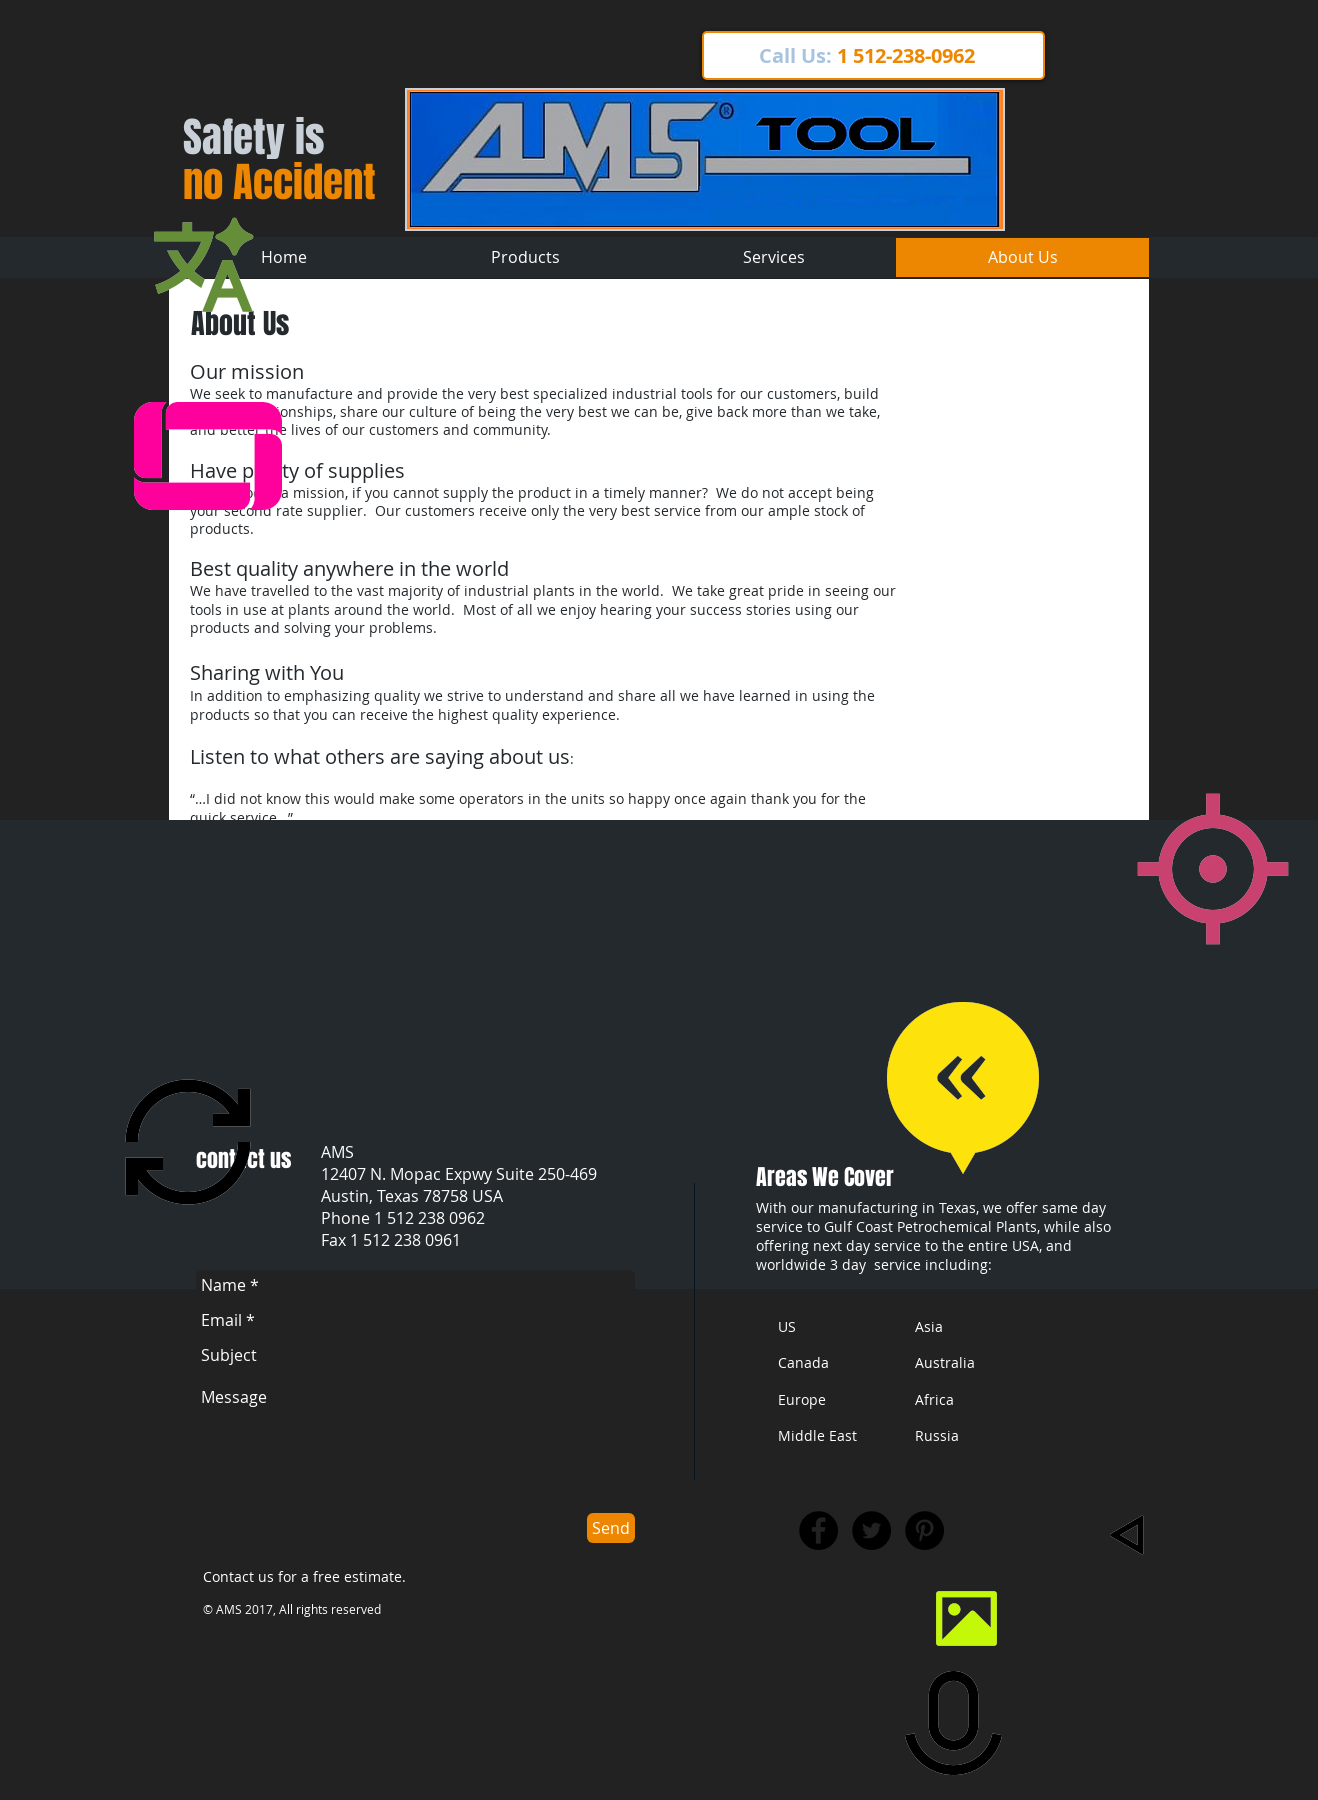 The width and height of the screenshot is (1318, 1800). Describe the element at coordinates (188, 1142) in the screenshot. I see `repeat or loop content continuously` at that location.